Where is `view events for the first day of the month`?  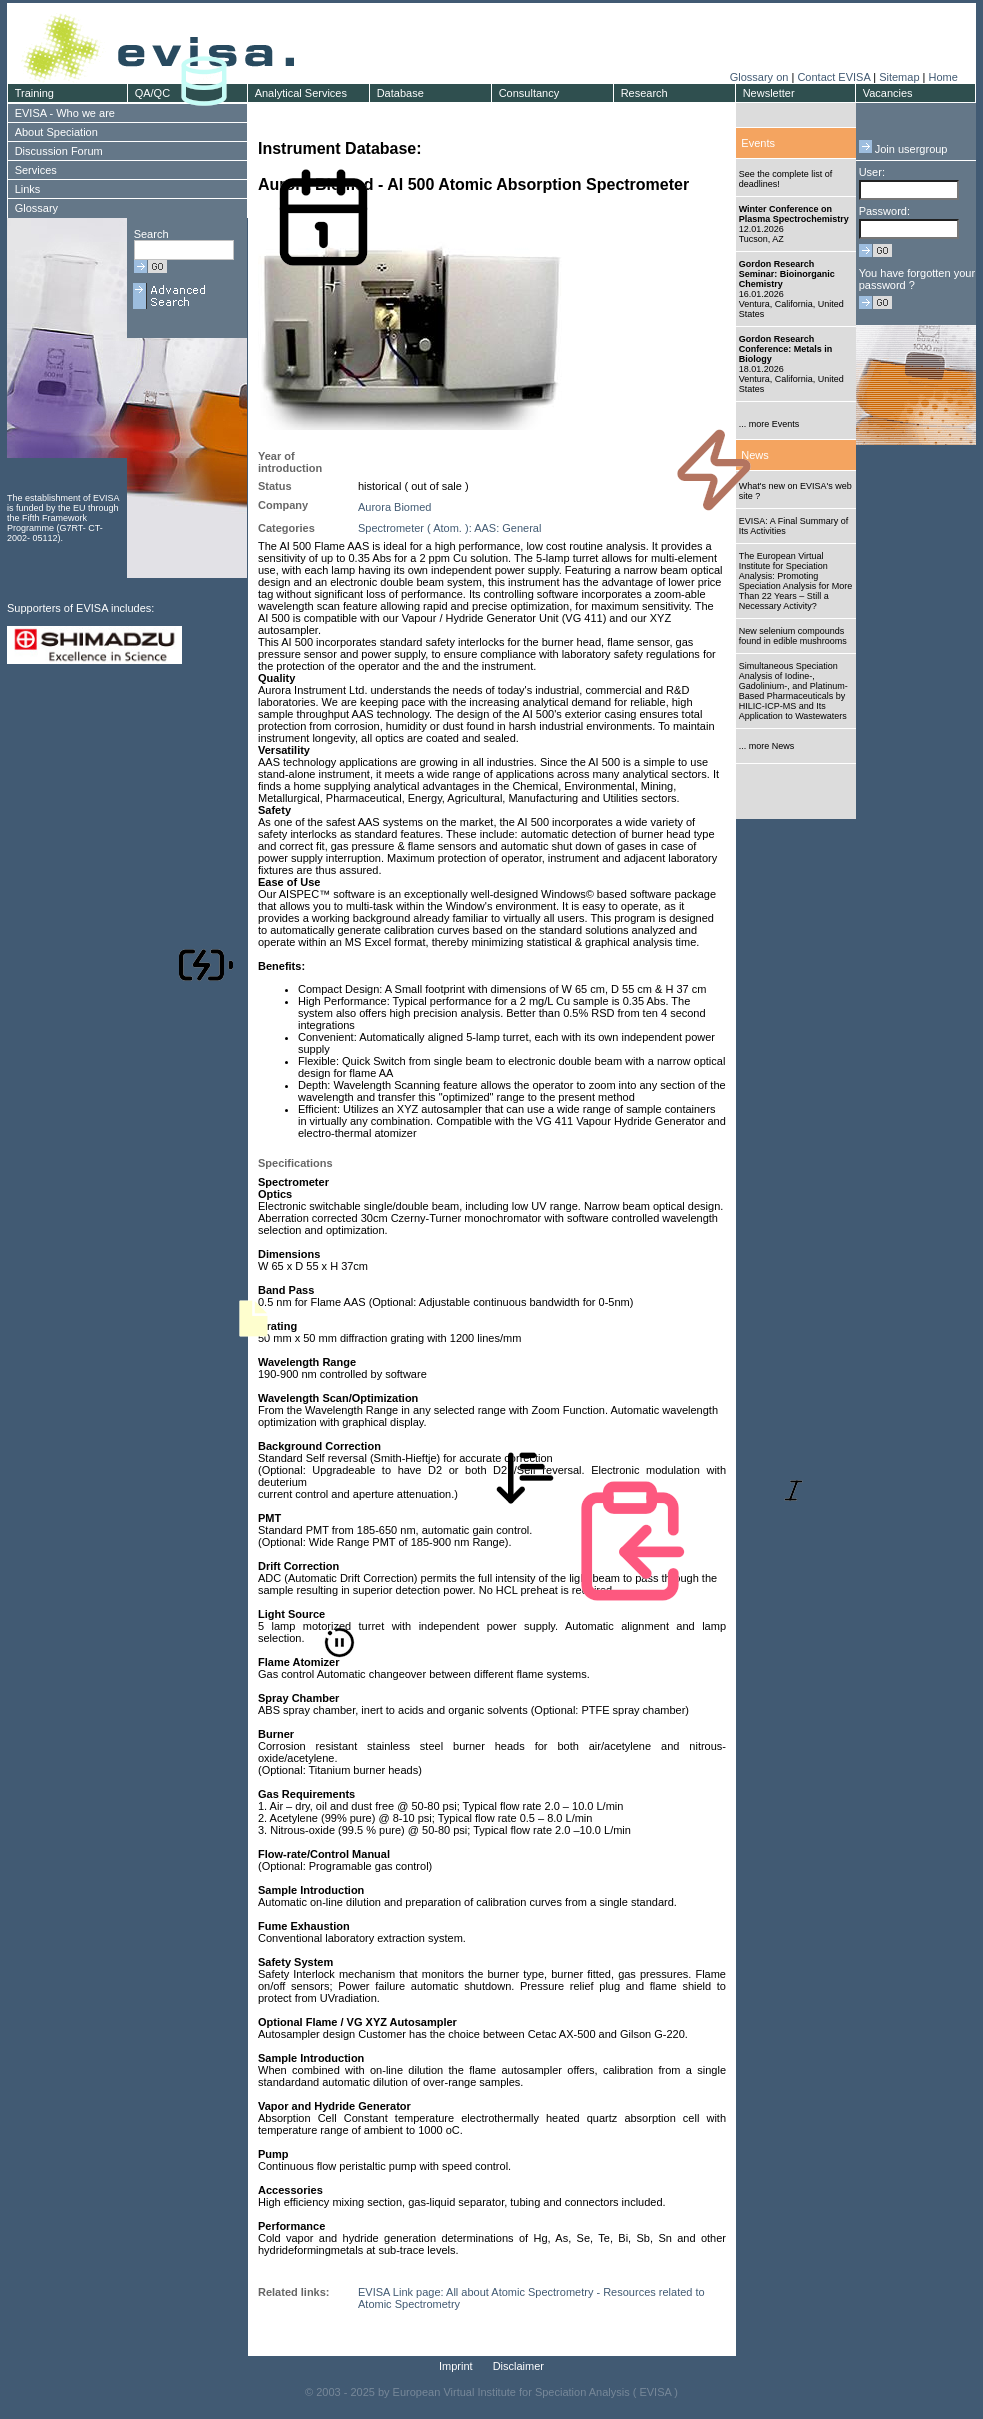
view events for the first day of the month is located at coordinates (323, 217).